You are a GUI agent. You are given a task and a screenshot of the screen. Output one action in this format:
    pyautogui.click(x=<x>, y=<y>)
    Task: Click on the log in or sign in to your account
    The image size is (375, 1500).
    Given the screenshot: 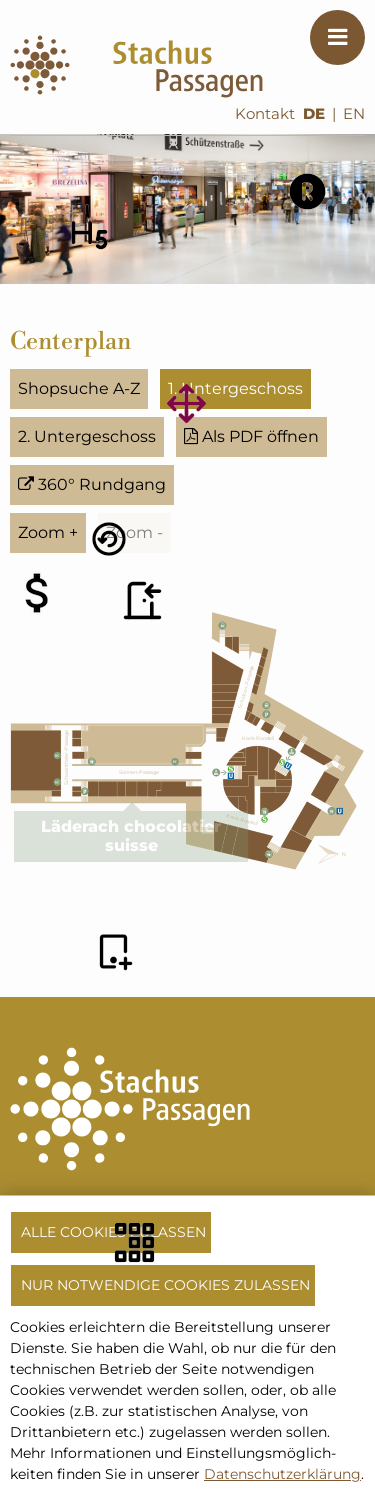 What is the action you would take?
    pyautogui.click(x=142, y=600)
    